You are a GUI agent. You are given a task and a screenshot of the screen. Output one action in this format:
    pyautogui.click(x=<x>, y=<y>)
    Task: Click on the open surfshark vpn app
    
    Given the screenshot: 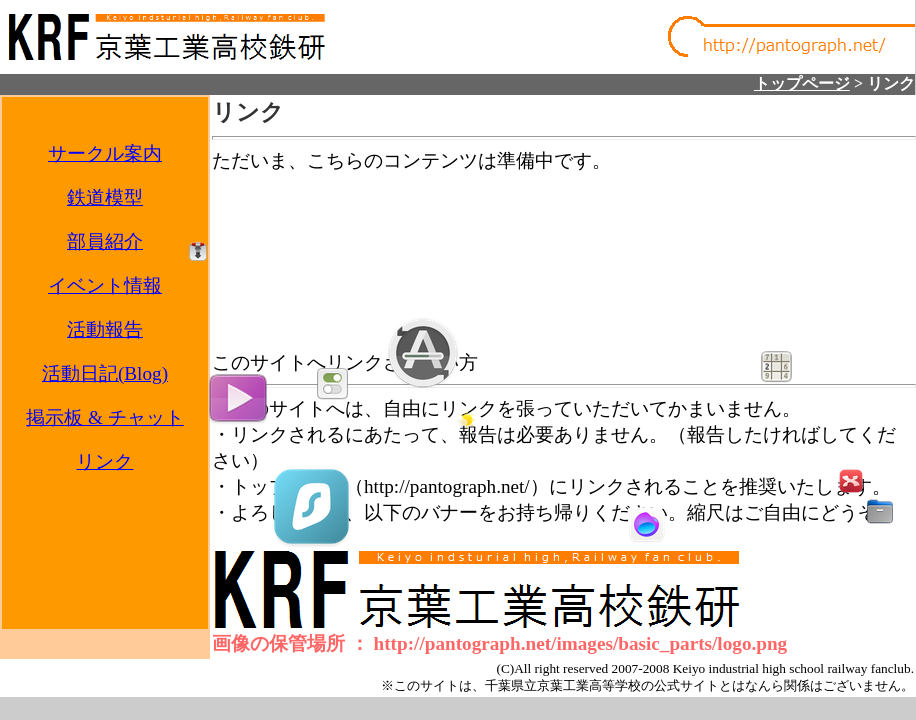 What is the action you would take?
    pyautogui.click(x=311, y=506)
    